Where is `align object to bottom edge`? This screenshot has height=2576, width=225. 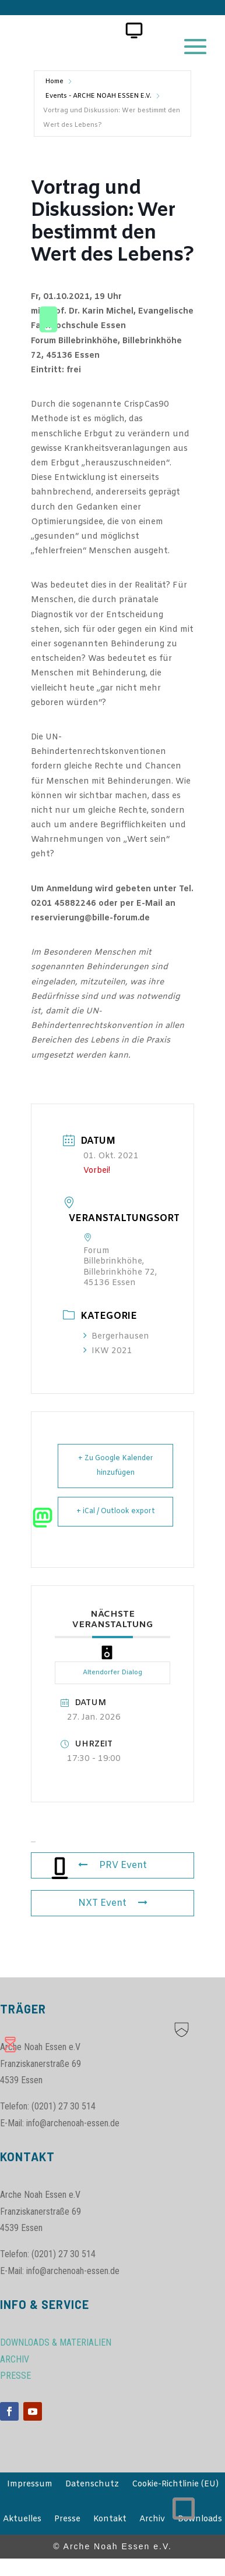
align object to bottom edge is located at coordinates (59, 1867).